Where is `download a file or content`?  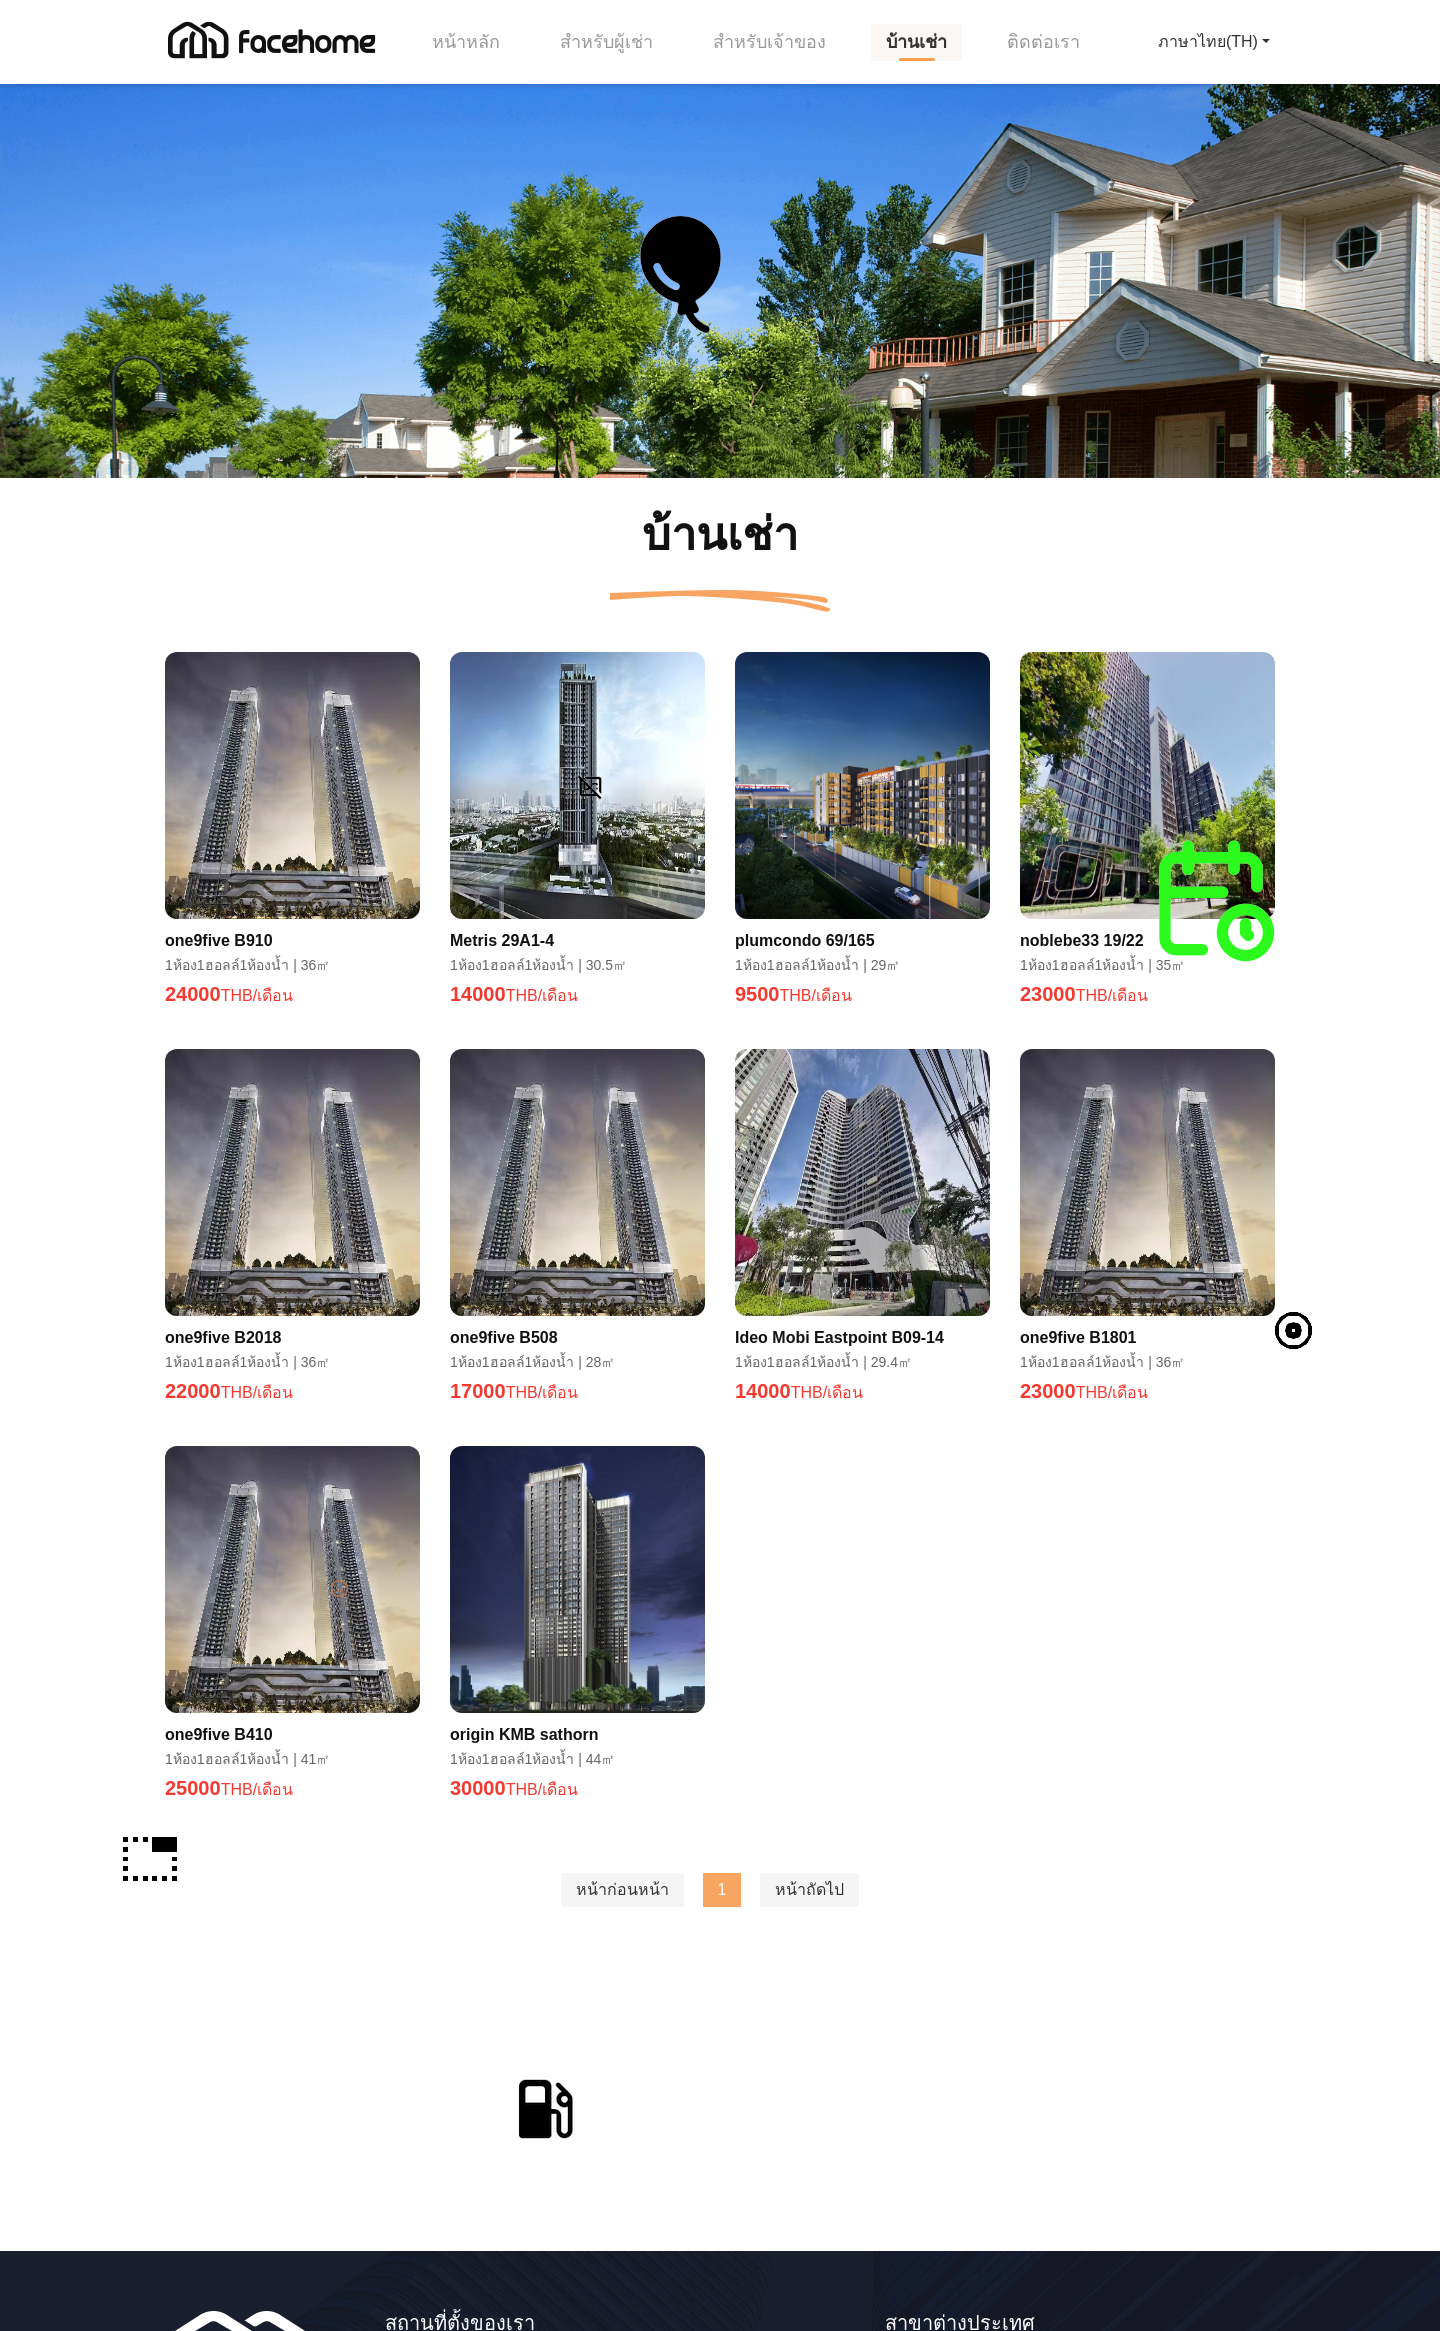
download a file or content is located at coordinates (339, 1588).